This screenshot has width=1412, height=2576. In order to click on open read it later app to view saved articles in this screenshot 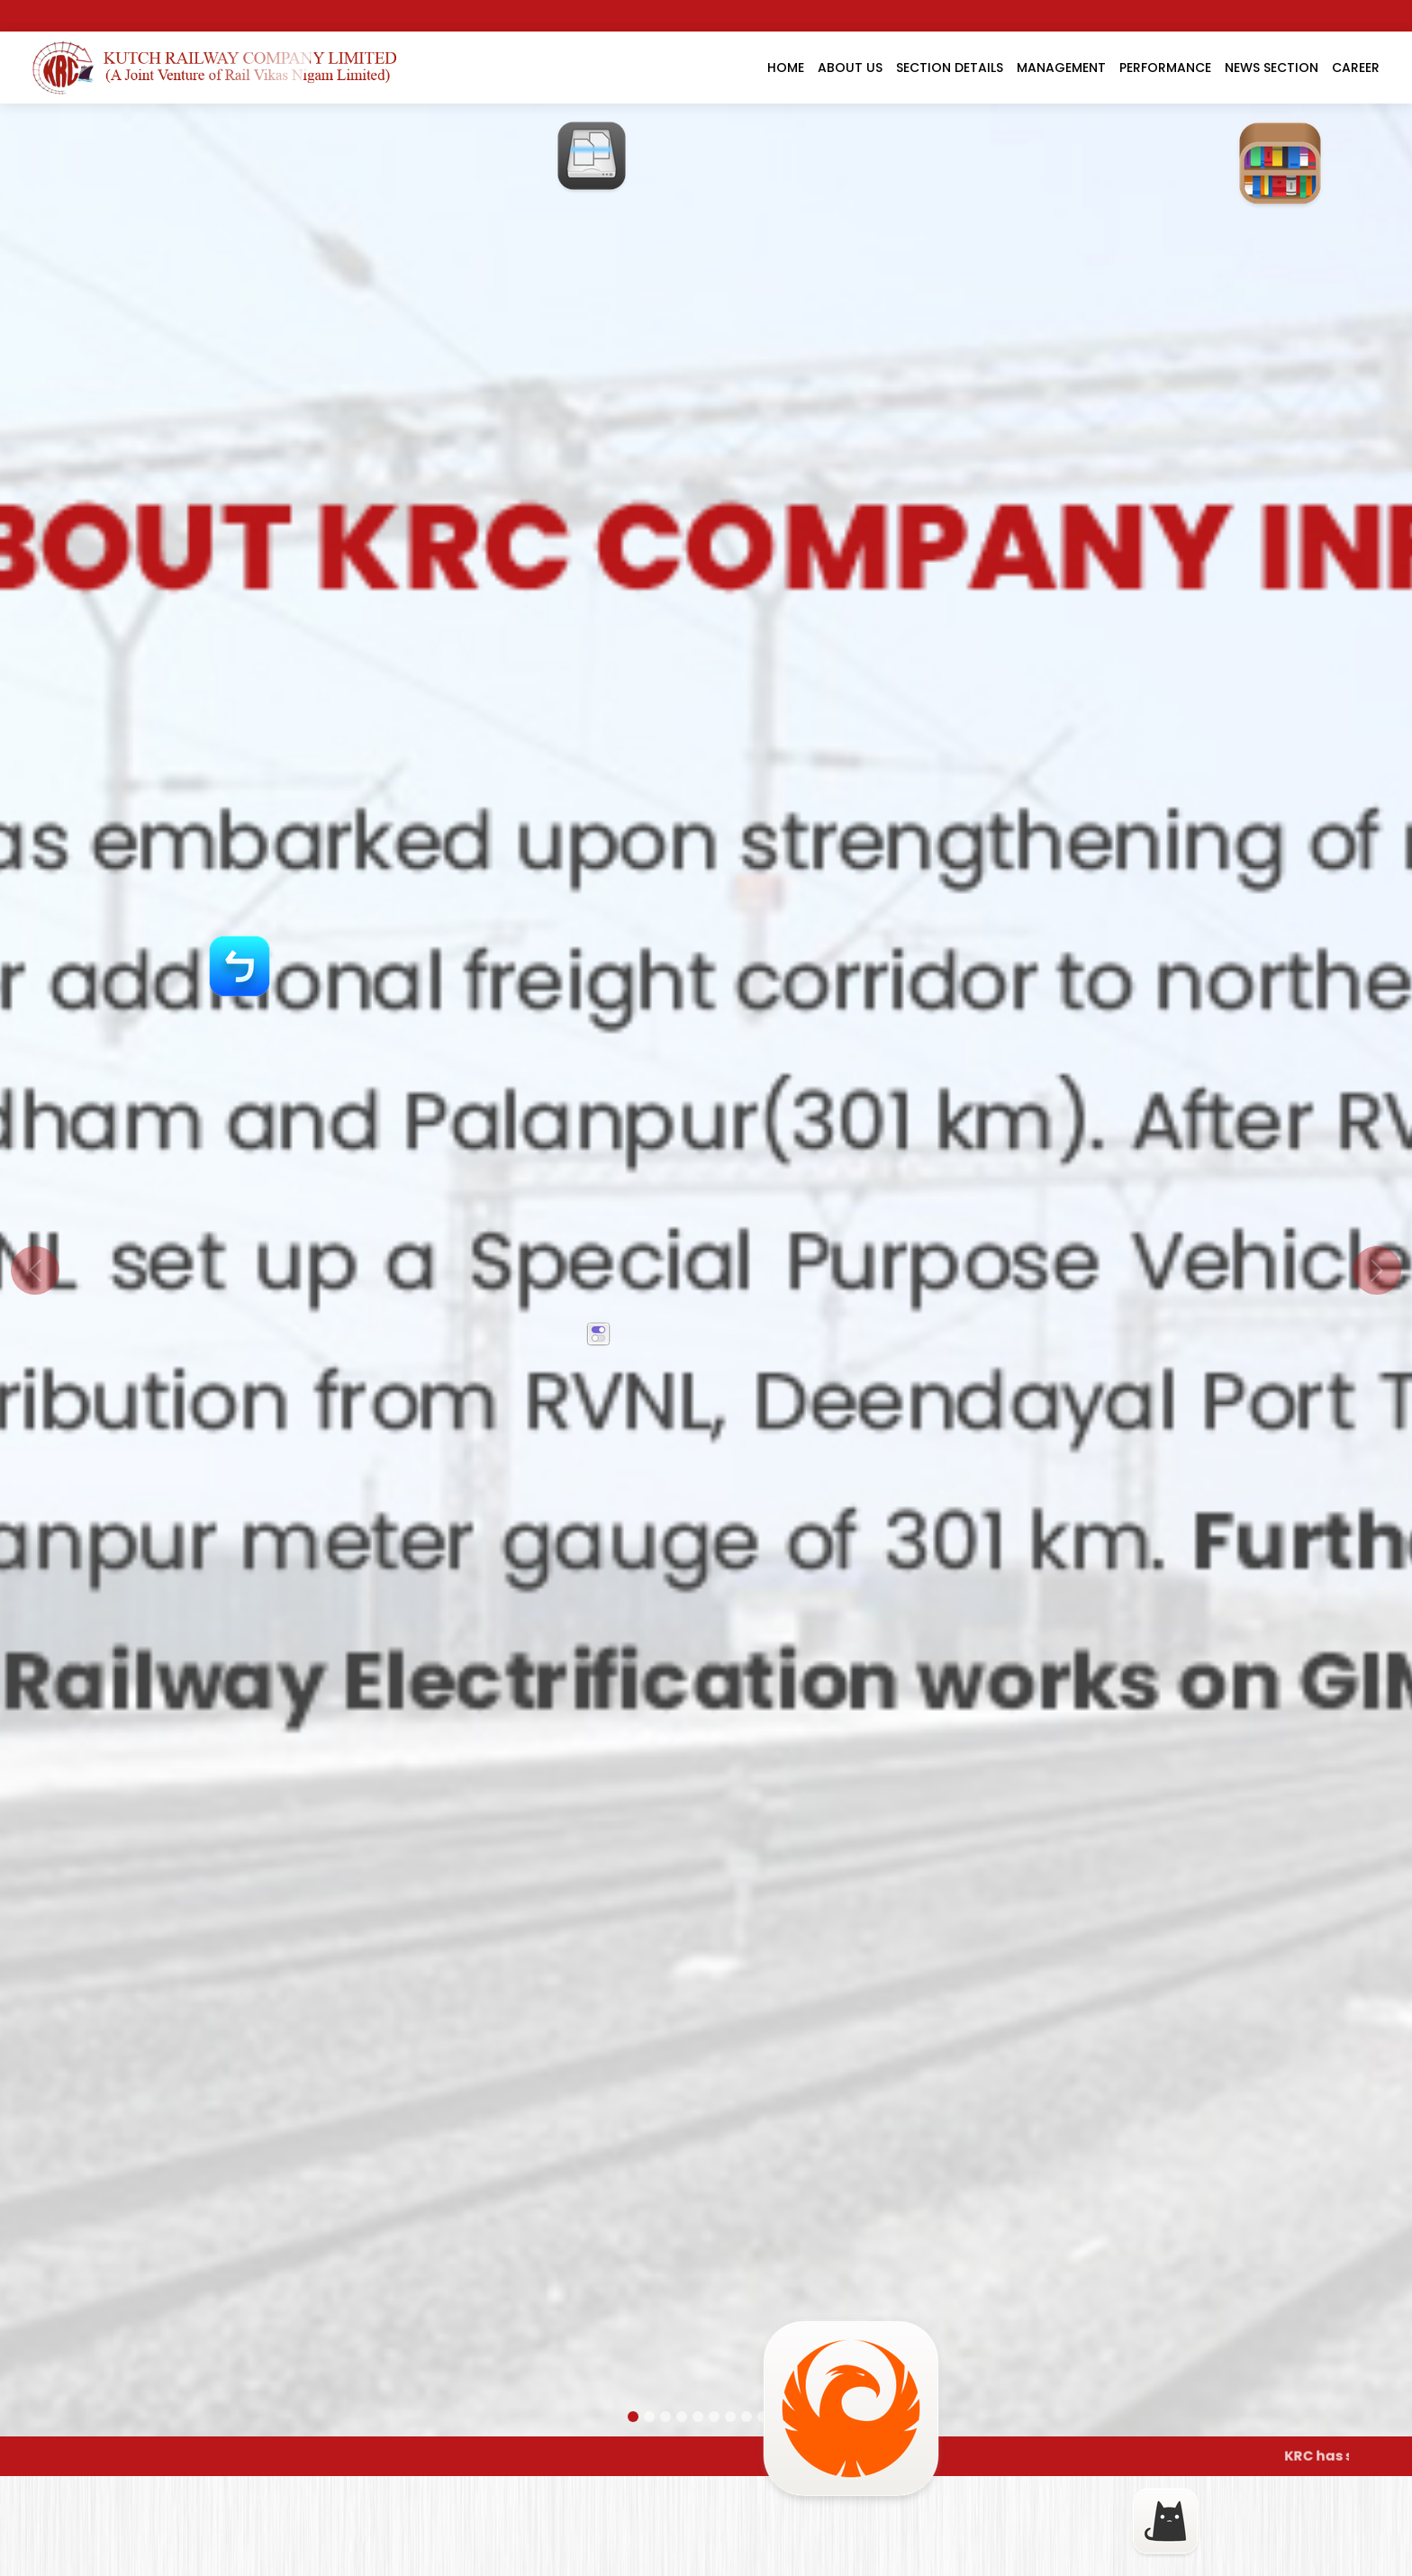, I will do `click(1280, 163)`.